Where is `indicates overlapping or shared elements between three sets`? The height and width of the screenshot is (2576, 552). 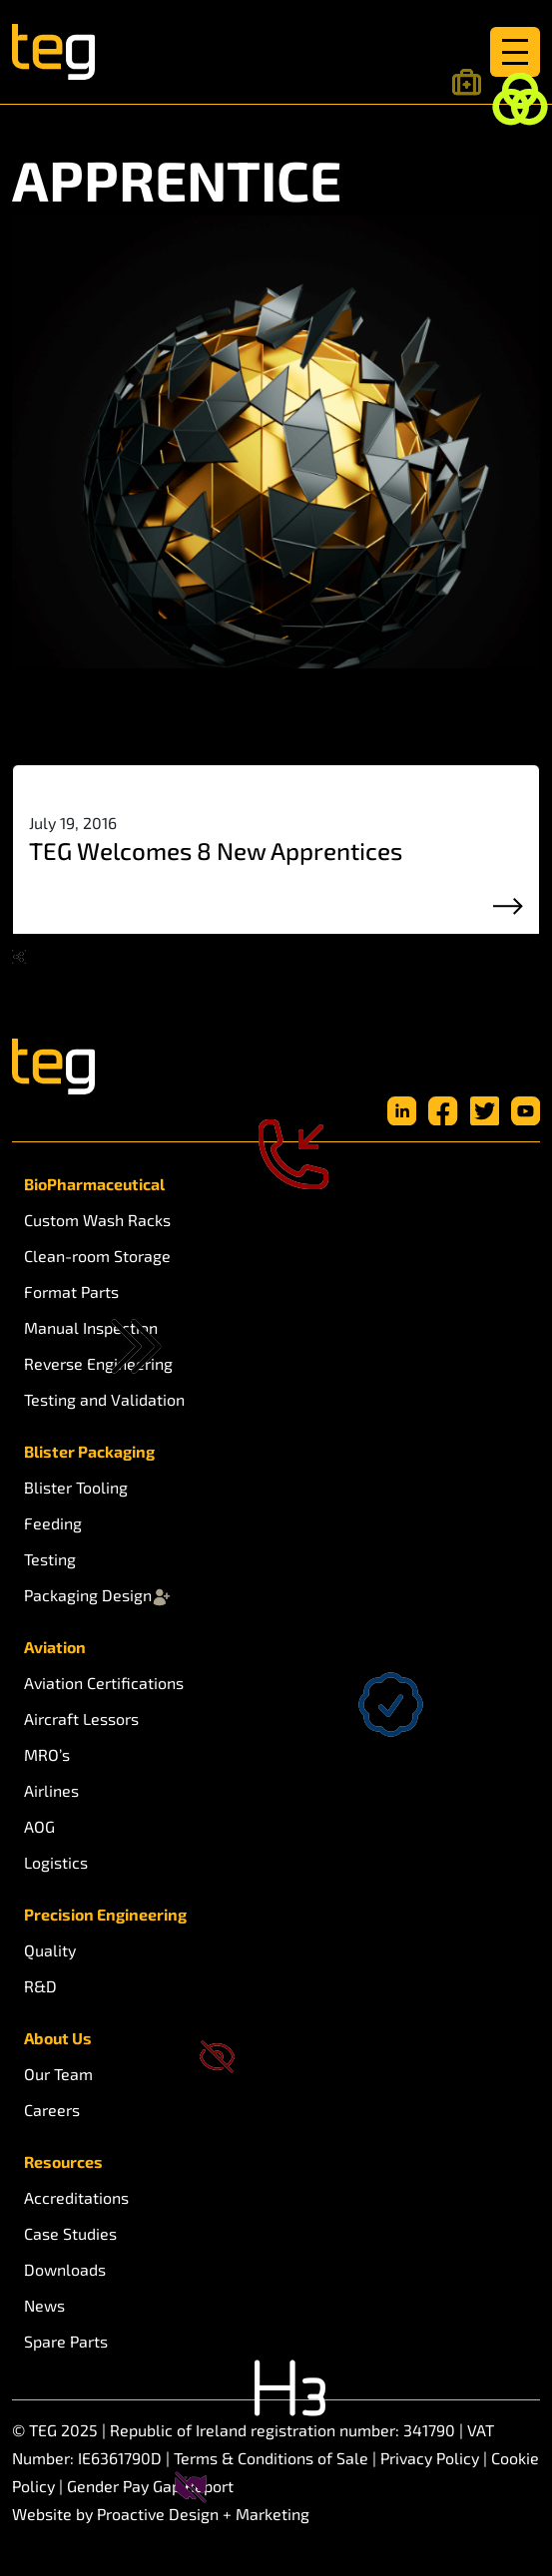 indicates overlapping or shared elements between three sets is located at coordinates (520, 100).